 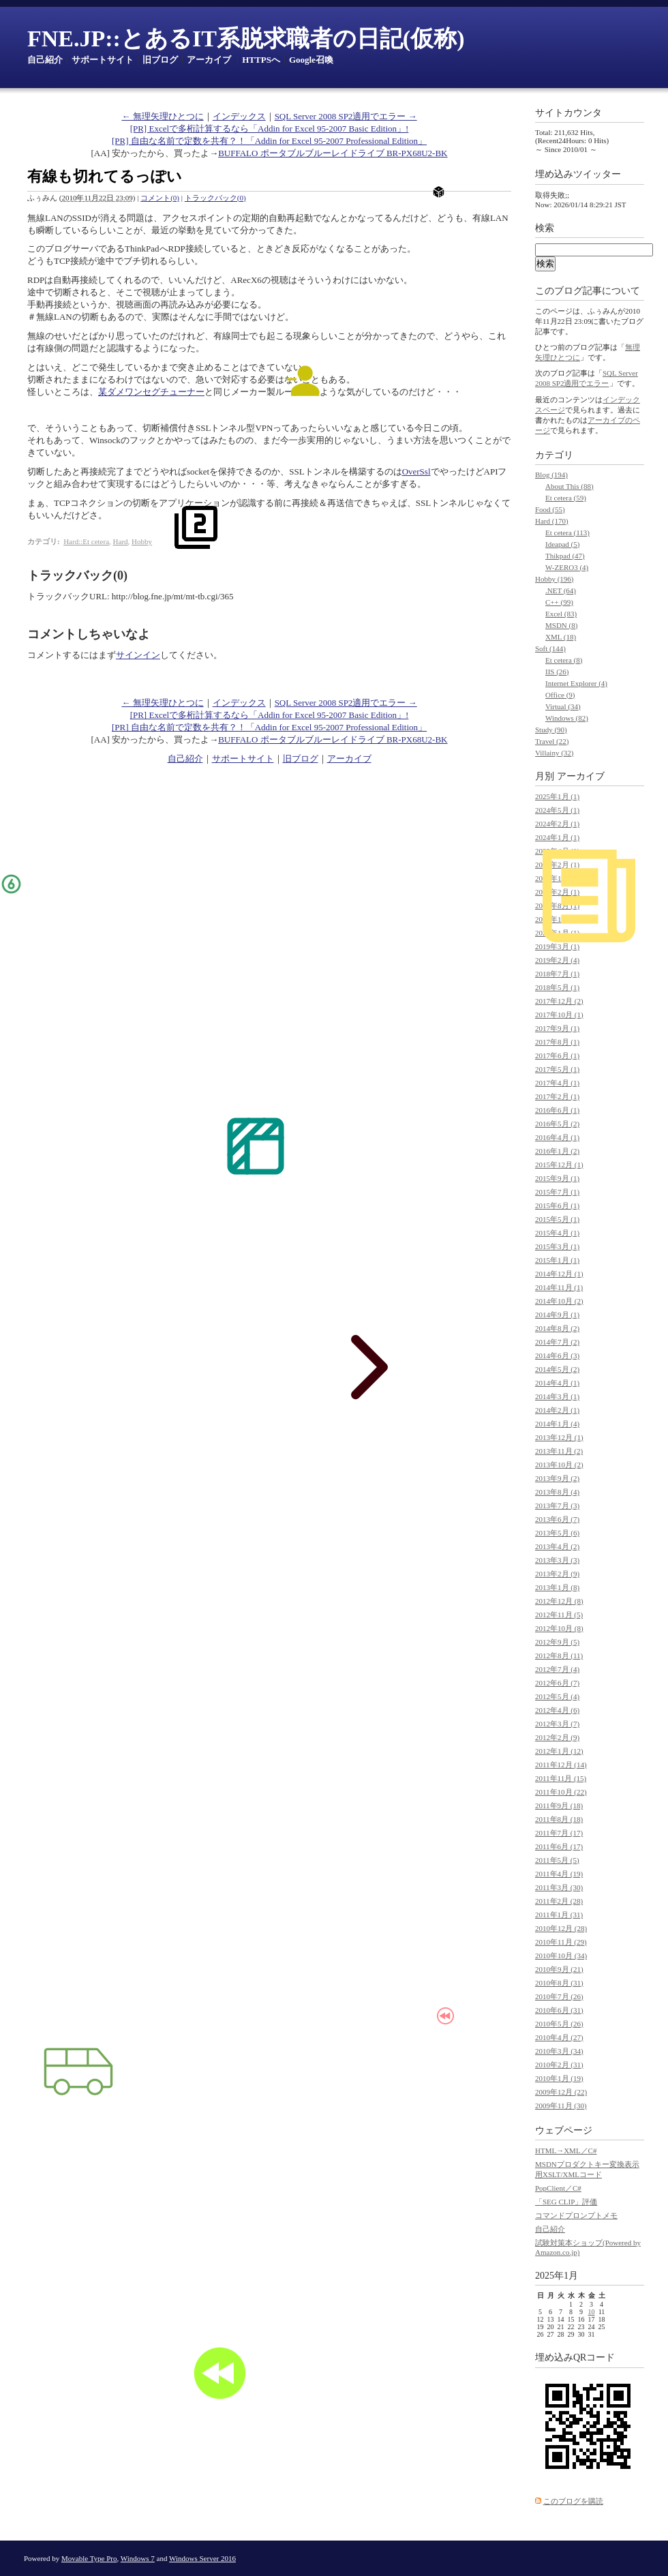 I want to click on view news articles, so click(x=589, y=896).